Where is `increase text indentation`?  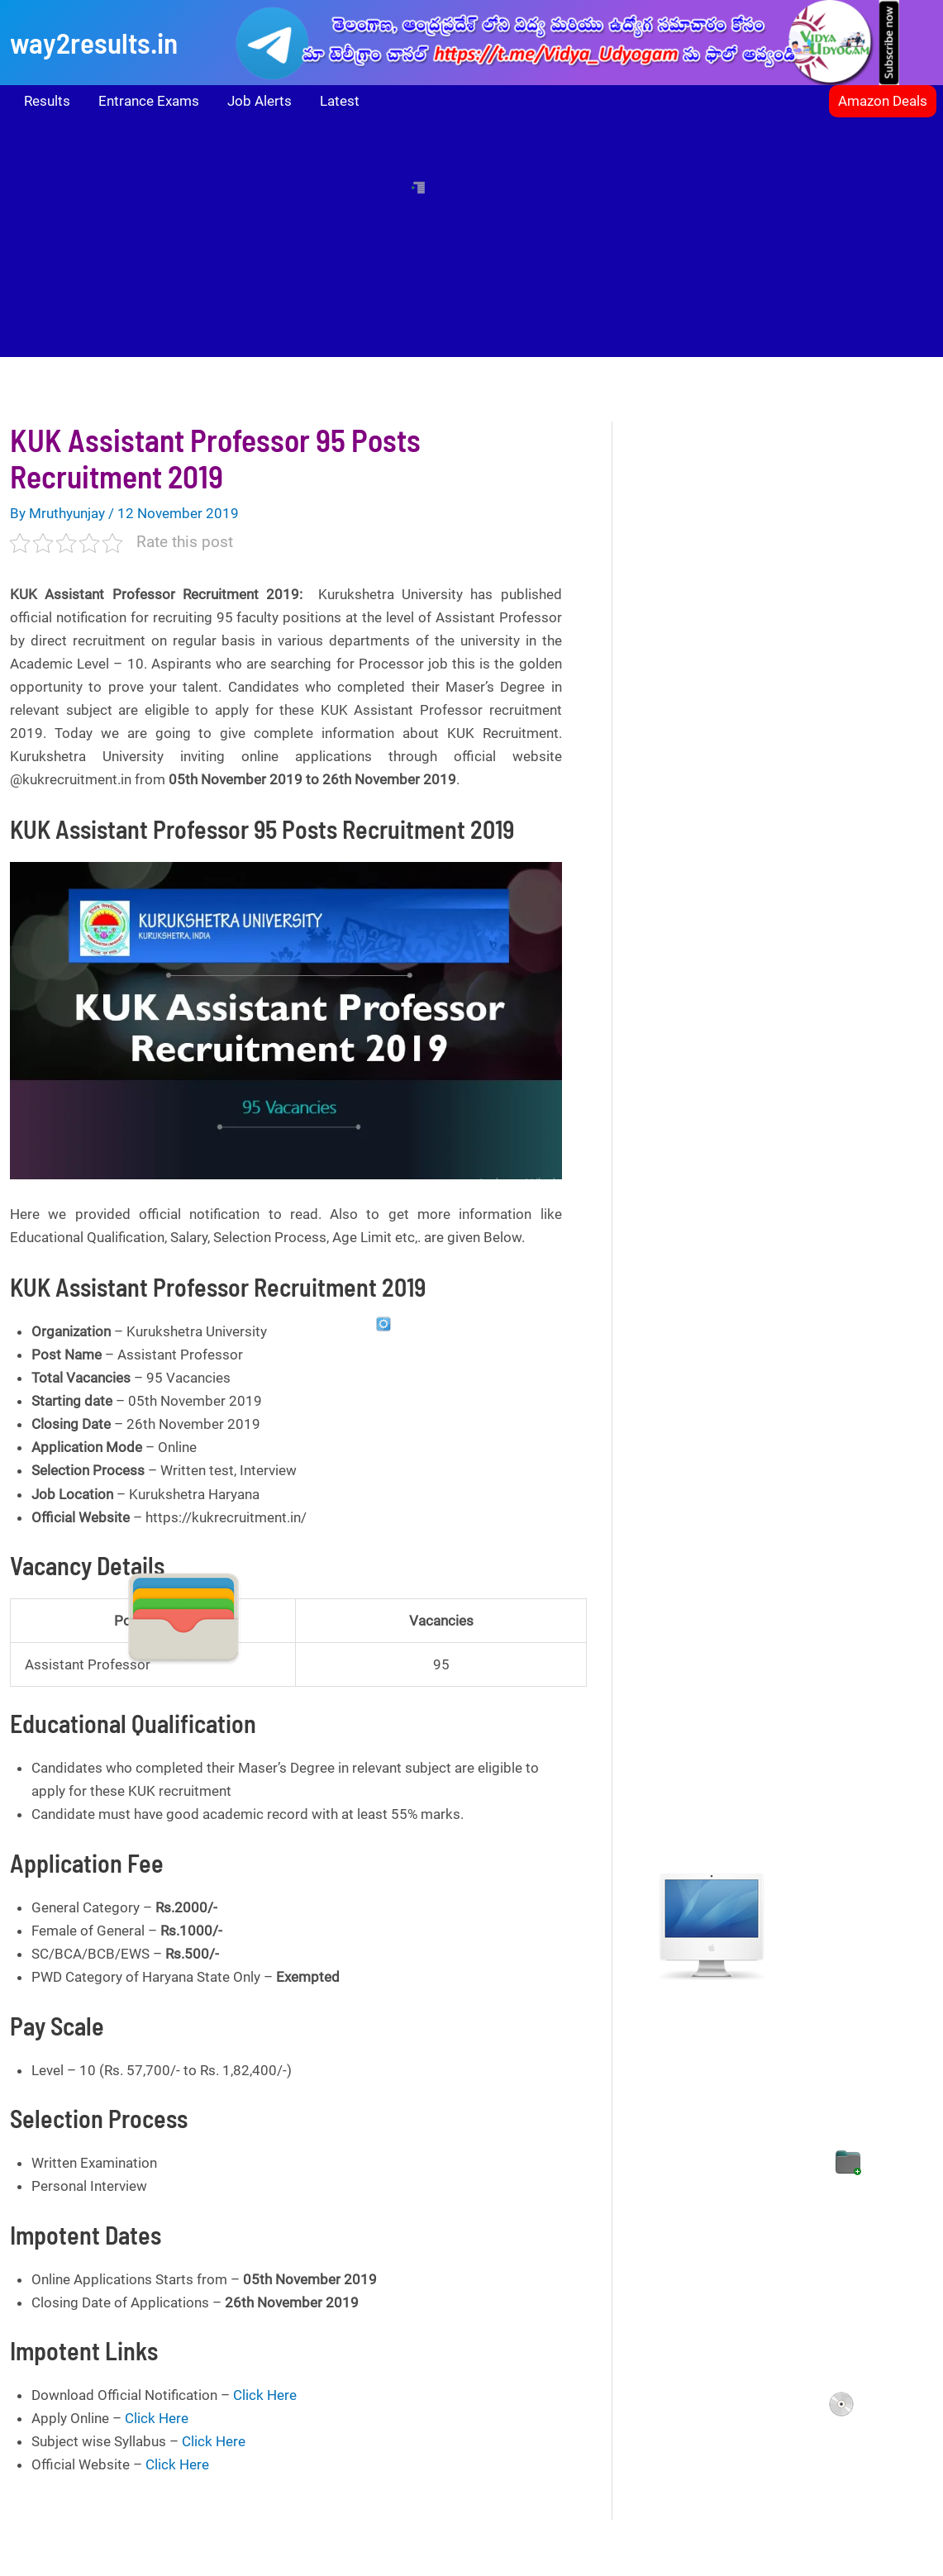
increase text indentation is located at coordinates (418, 187).